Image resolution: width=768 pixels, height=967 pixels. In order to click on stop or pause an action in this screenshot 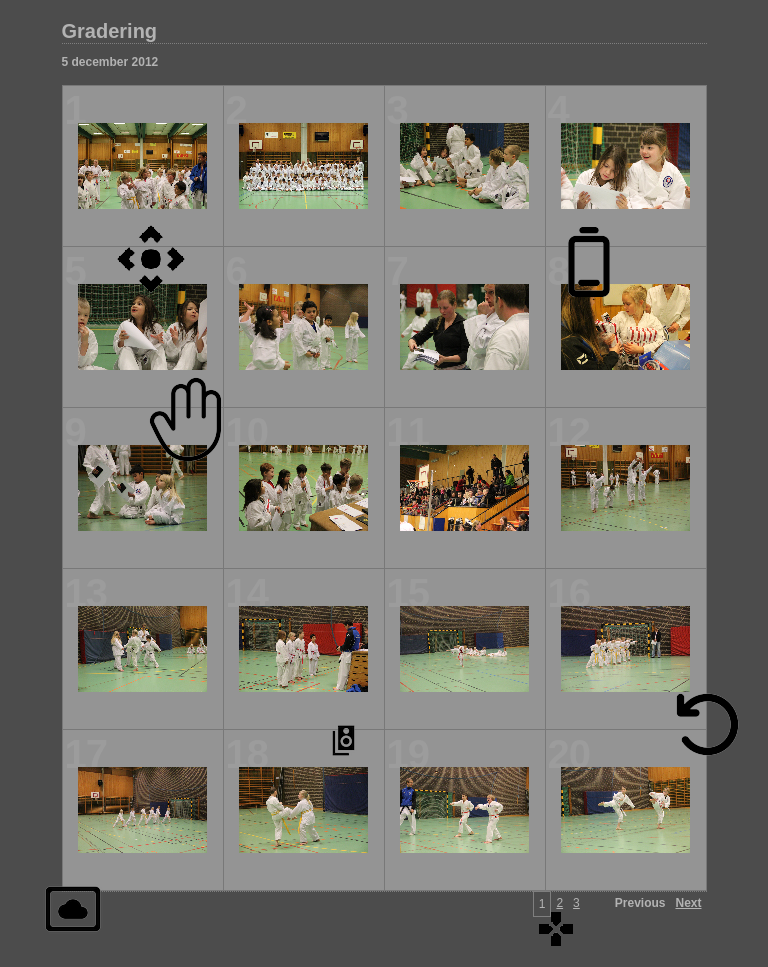, I will do `click(188, 419)`.